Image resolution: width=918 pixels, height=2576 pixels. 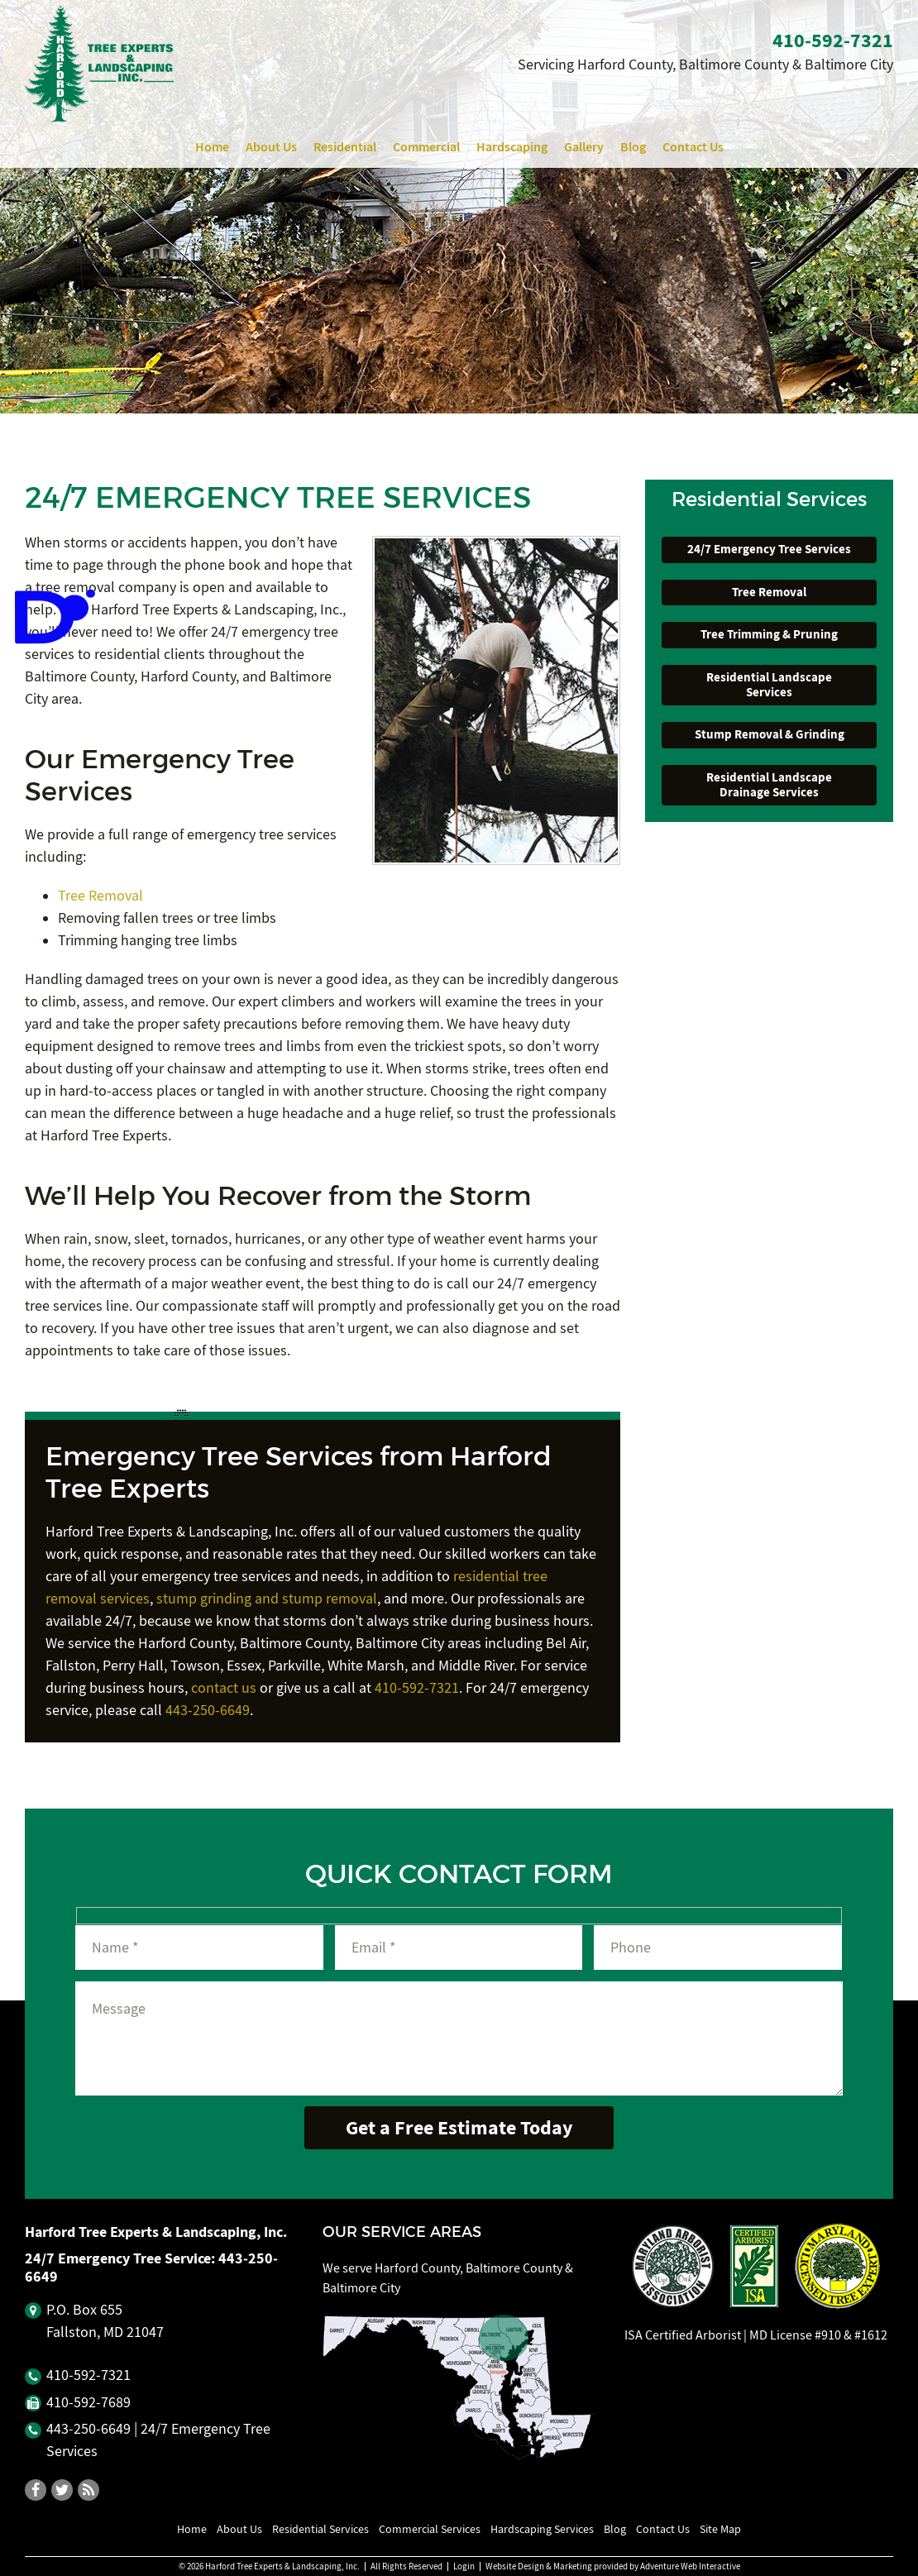 I want to click on open bitwig studio application, so click(x=181, y=1412).